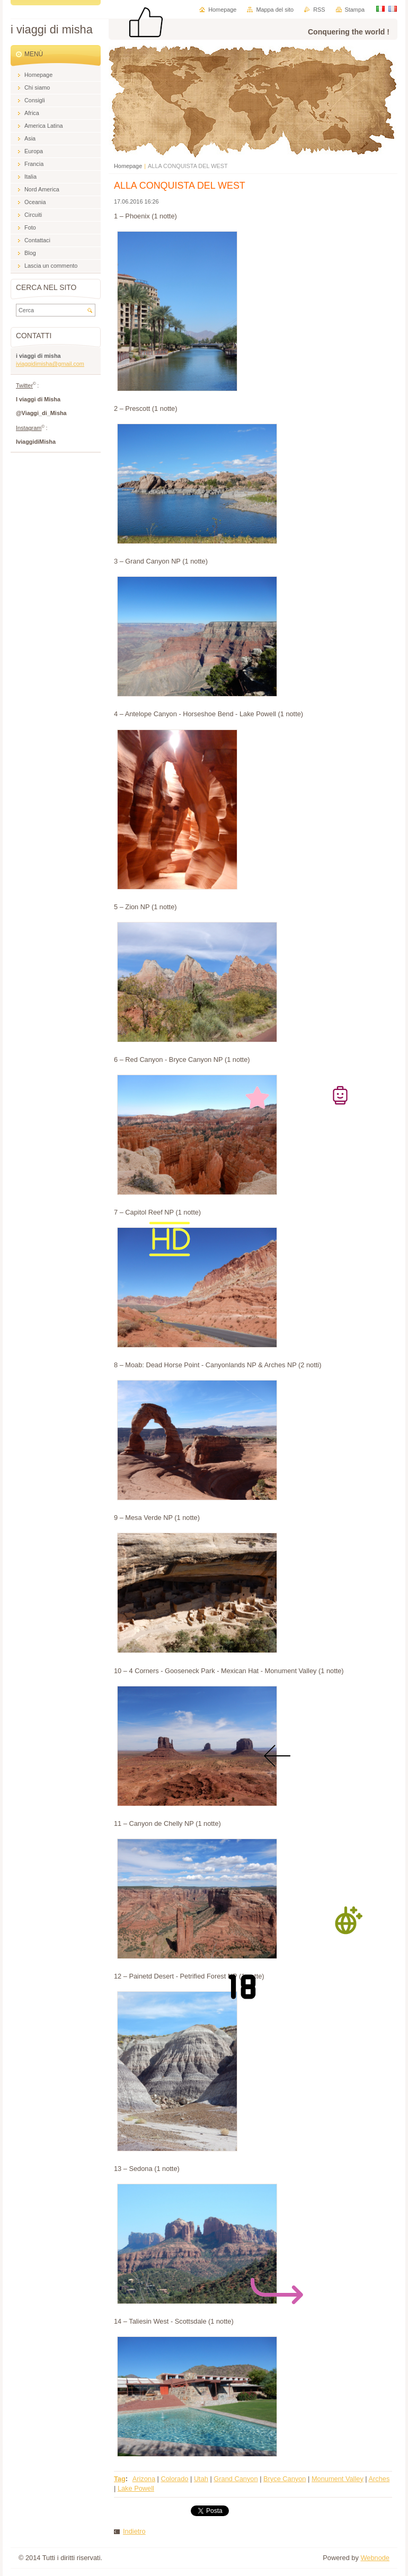 Image resolution: width=408 pixels, height=2576 pixels. I want to click on indicates 18 unread notifications or items, so click(241, 1986).